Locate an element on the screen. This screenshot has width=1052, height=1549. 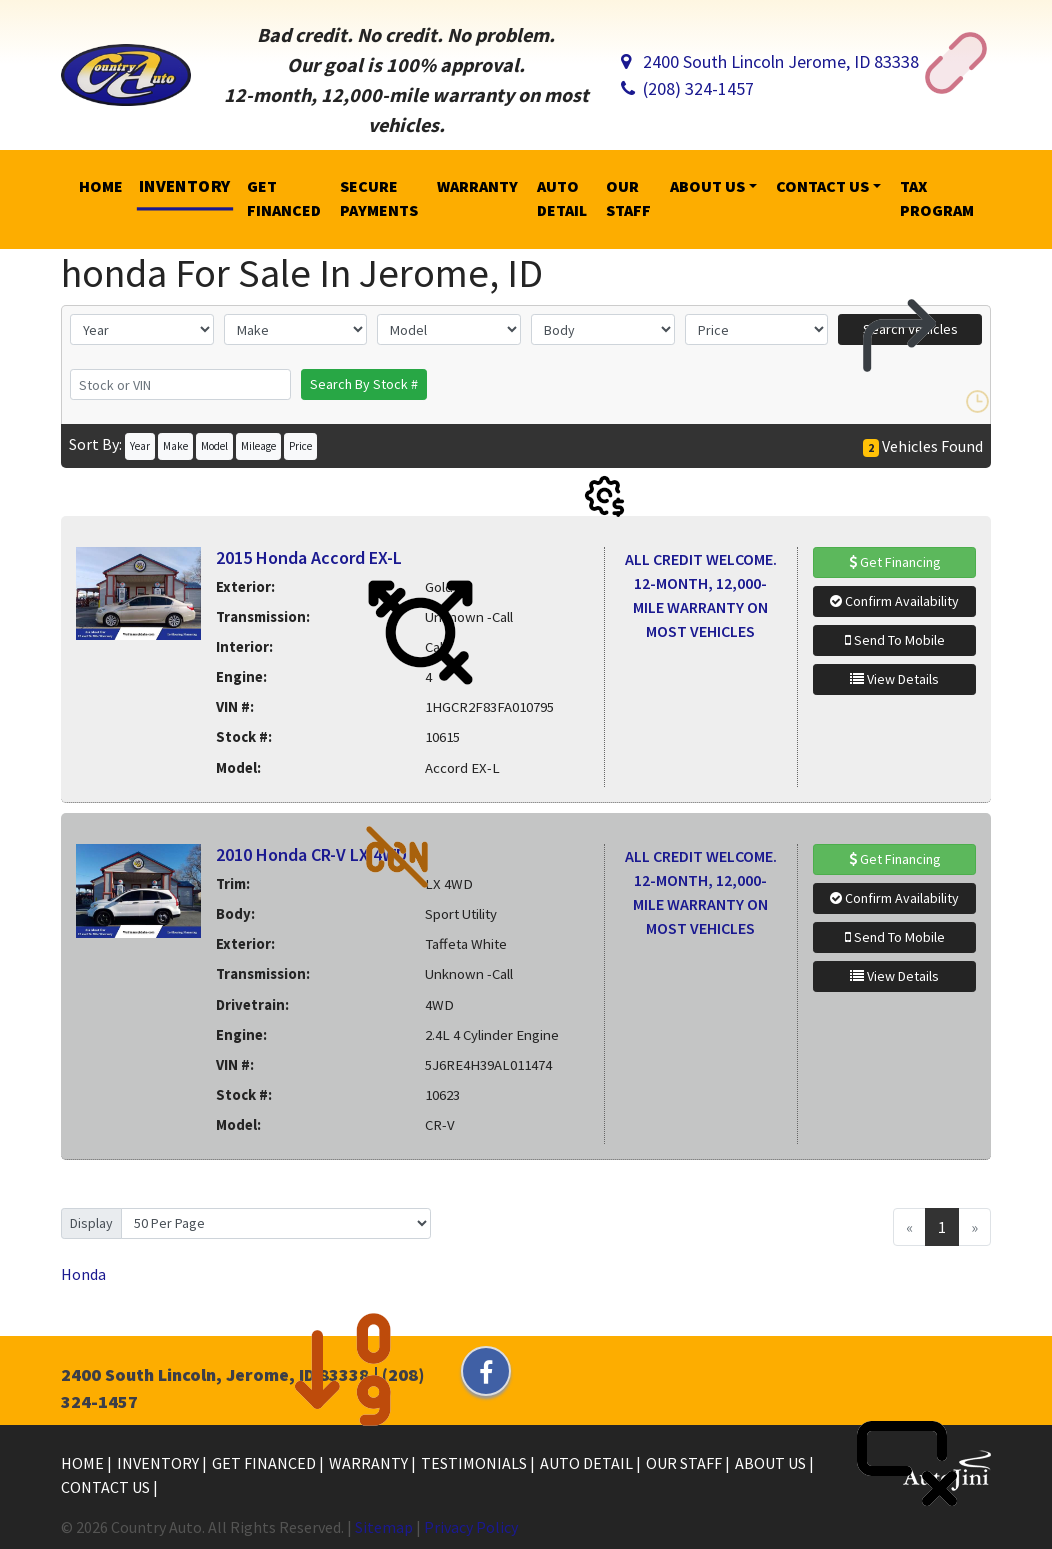
clear input field is located at coordinates (902, 1451).